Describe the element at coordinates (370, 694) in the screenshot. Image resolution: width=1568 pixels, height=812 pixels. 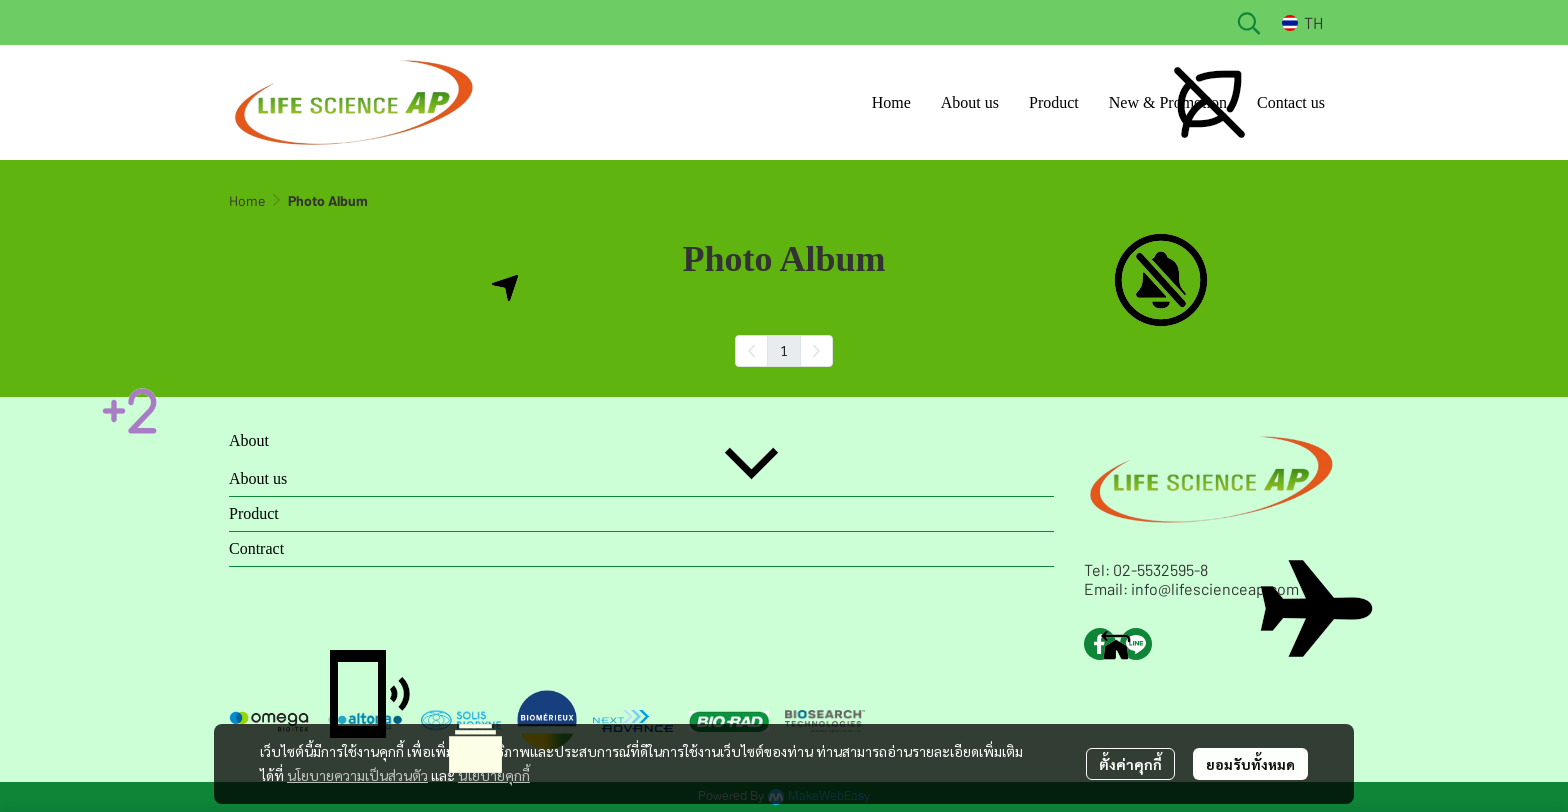
I see `incoming call or notification on linked device` at that location.